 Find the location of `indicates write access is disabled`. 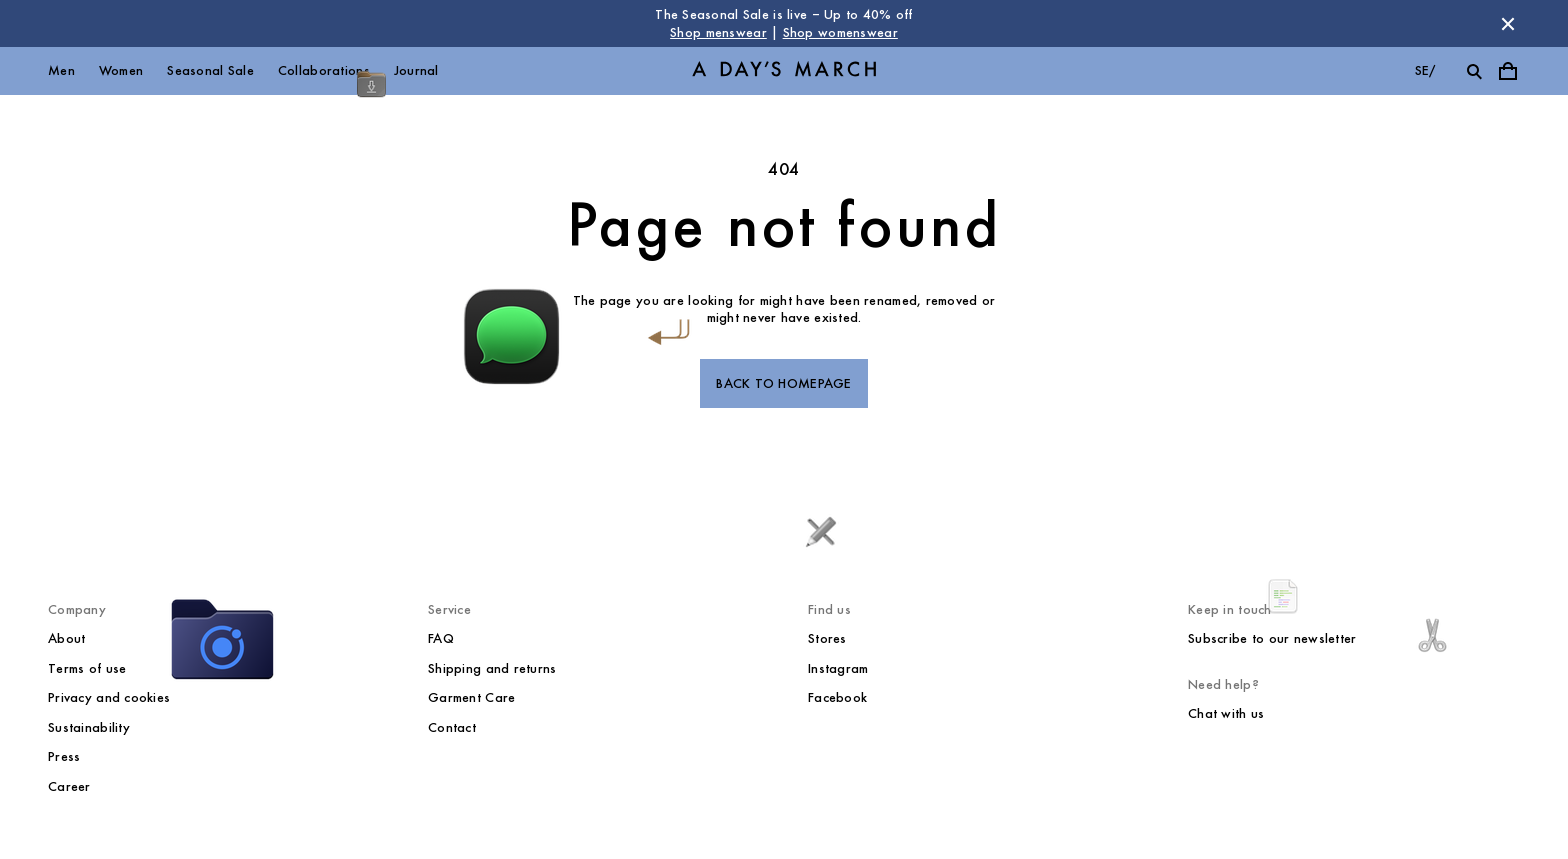

indicates write access is disabled is located at coordinates (821, 532).